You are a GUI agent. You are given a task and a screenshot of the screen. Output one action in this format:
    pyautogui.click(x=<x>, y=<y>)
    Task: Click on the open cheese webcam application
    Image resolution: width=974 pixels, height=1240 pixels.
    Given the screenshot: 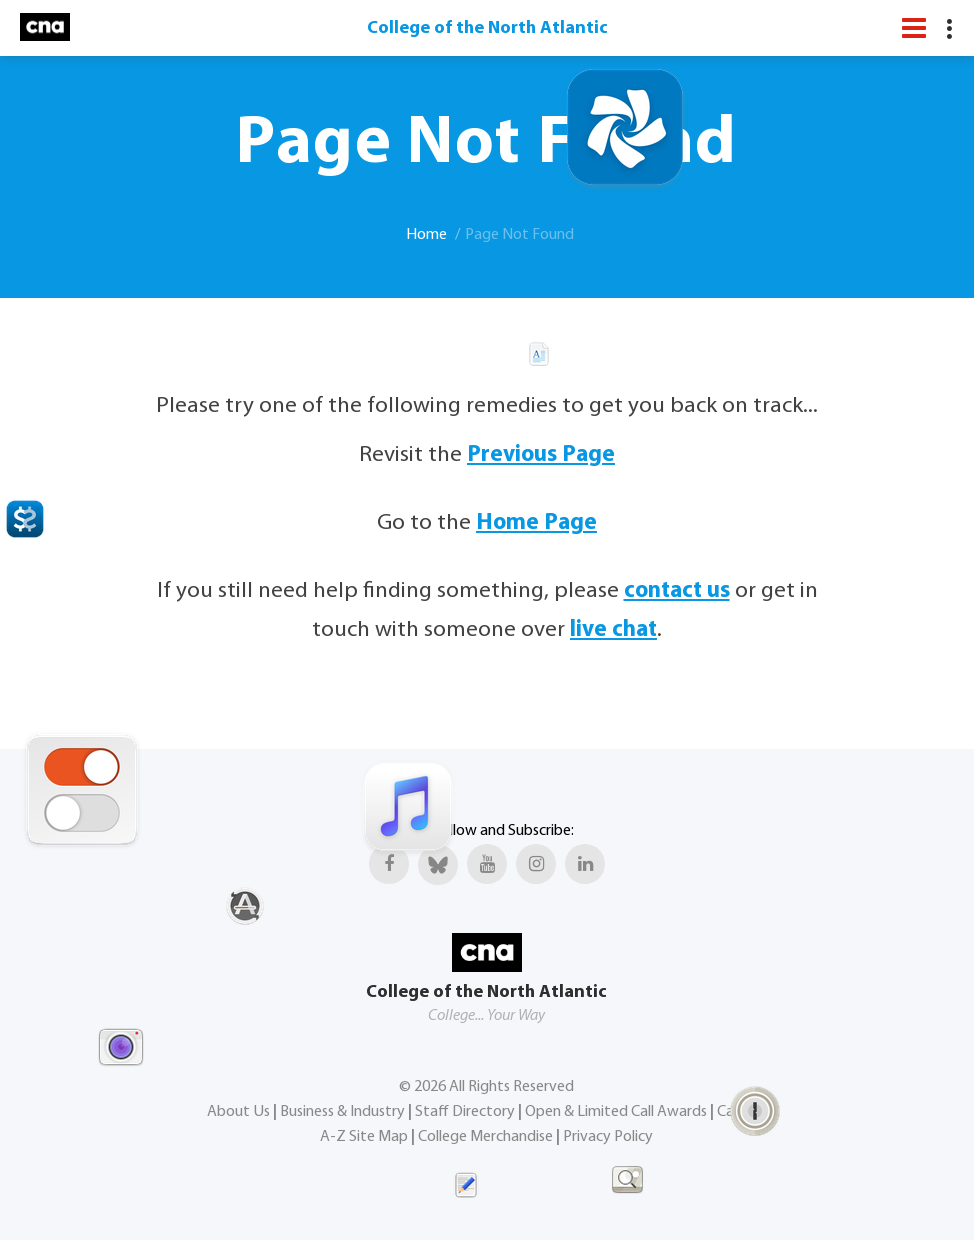 What is the action you would take?
    pyautogui.click(x=121, y=1047)
    